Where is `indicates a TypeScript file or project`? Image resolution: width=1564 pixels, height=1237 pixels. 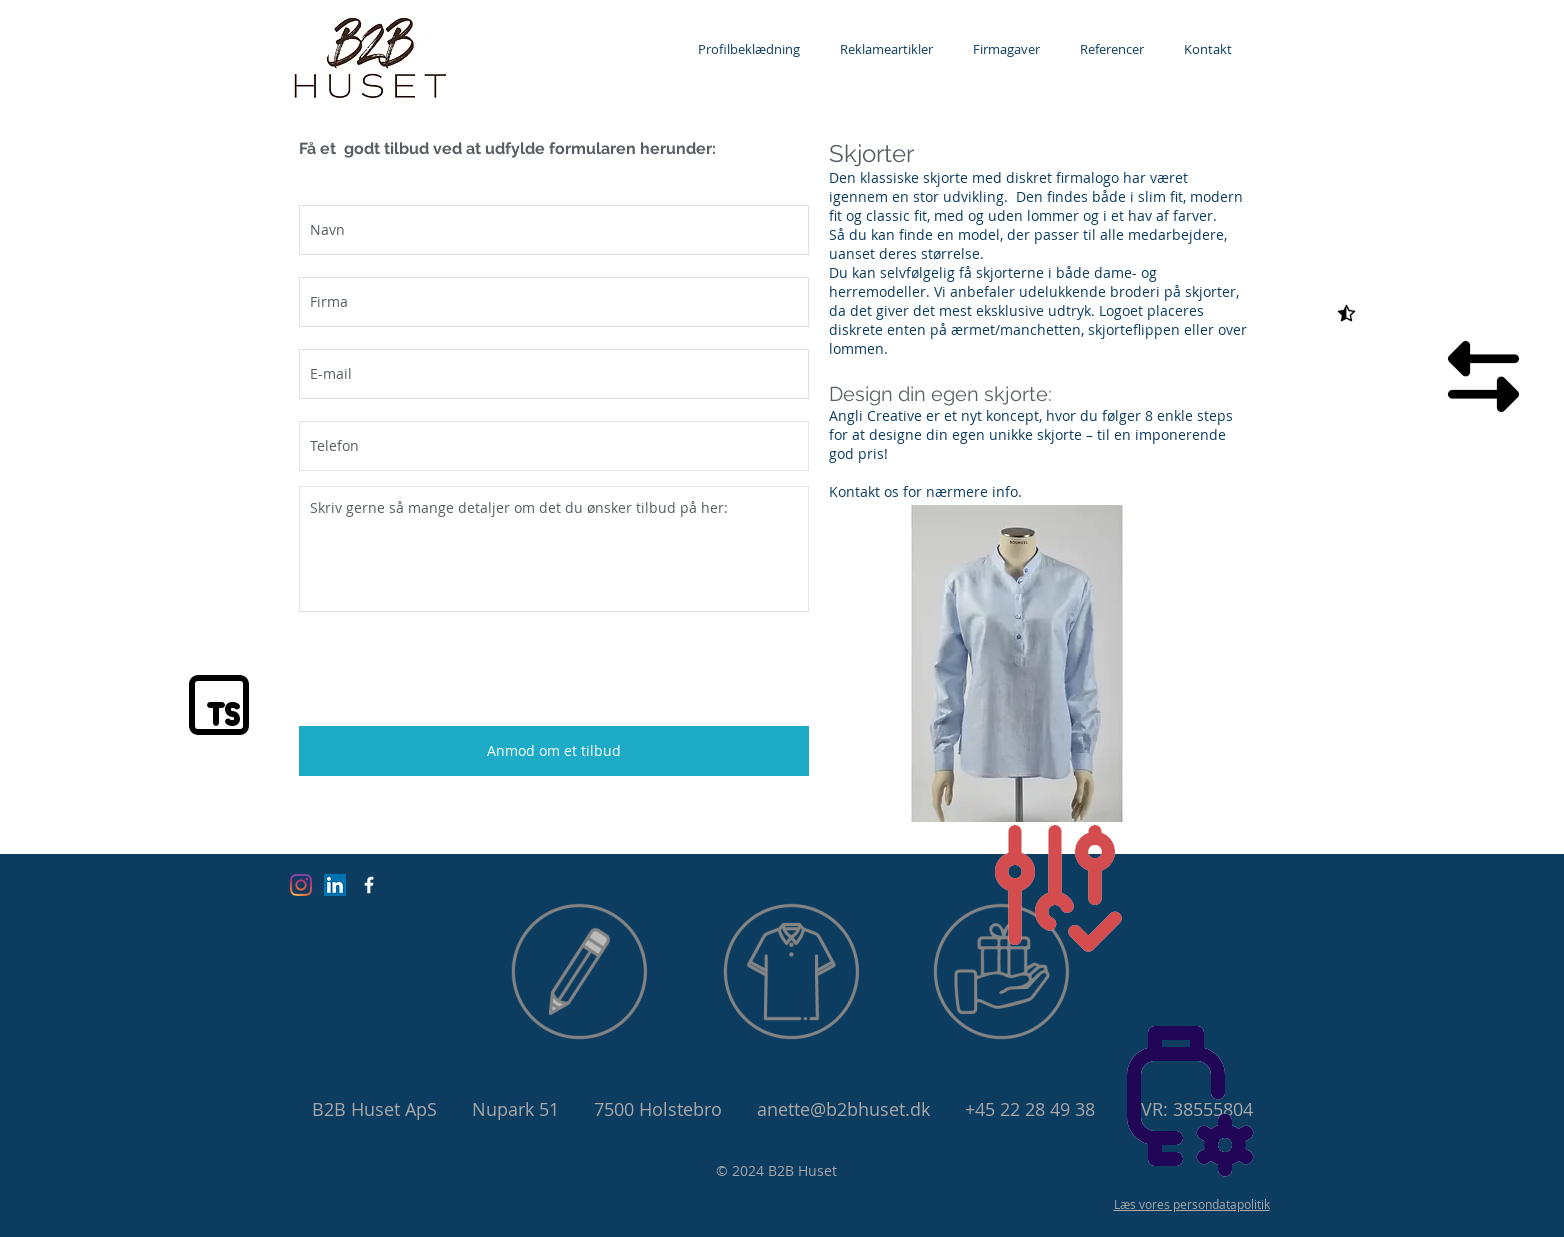
indicates a TypeScript file or project is located at coordinates (219, 705).